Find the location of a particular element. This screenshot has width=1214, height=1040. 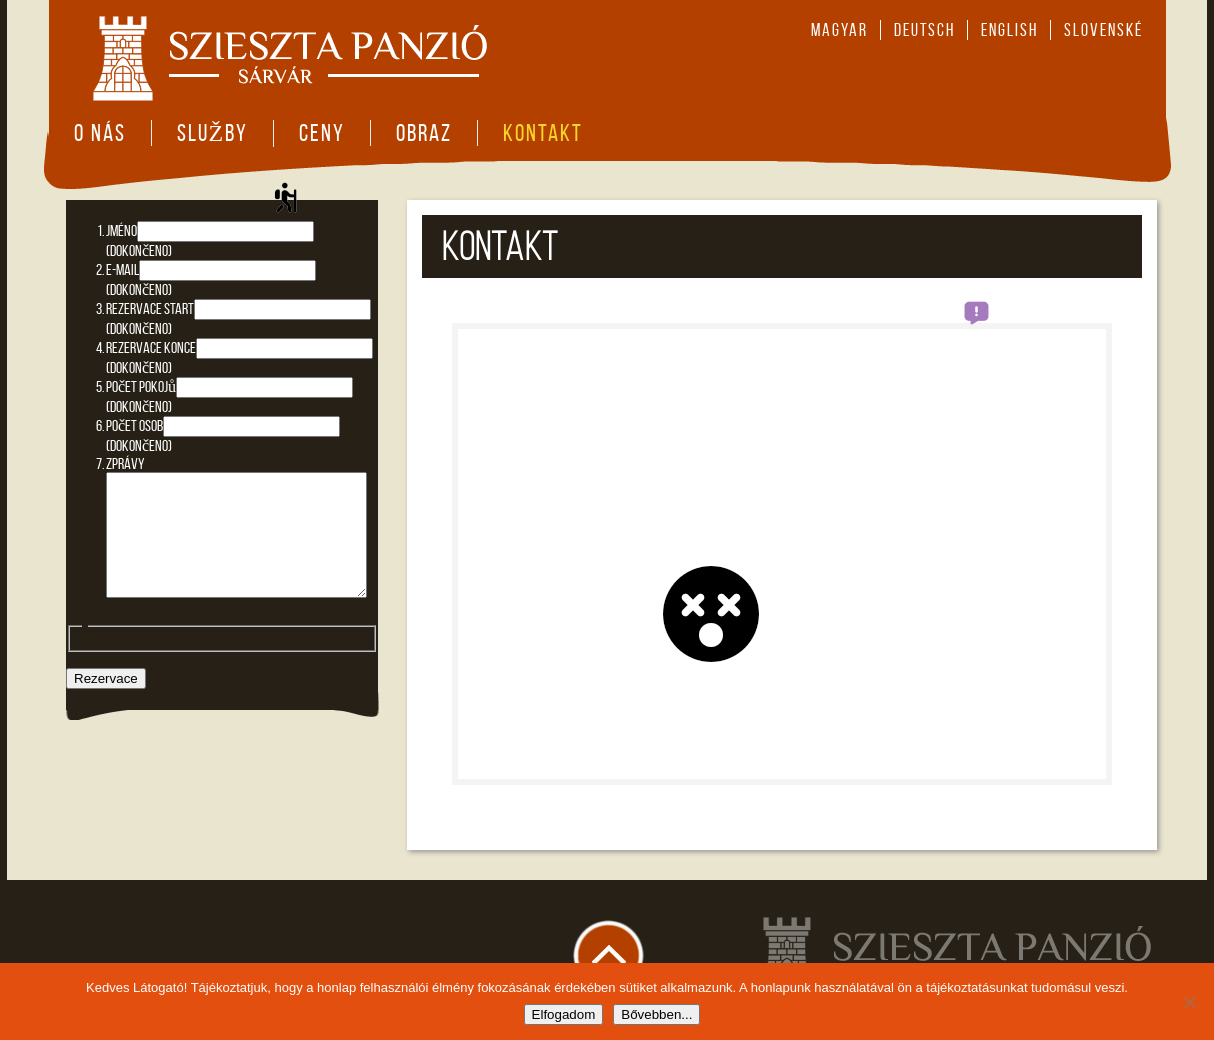

indicates an error or system crash is located at coordinates (711, 614).